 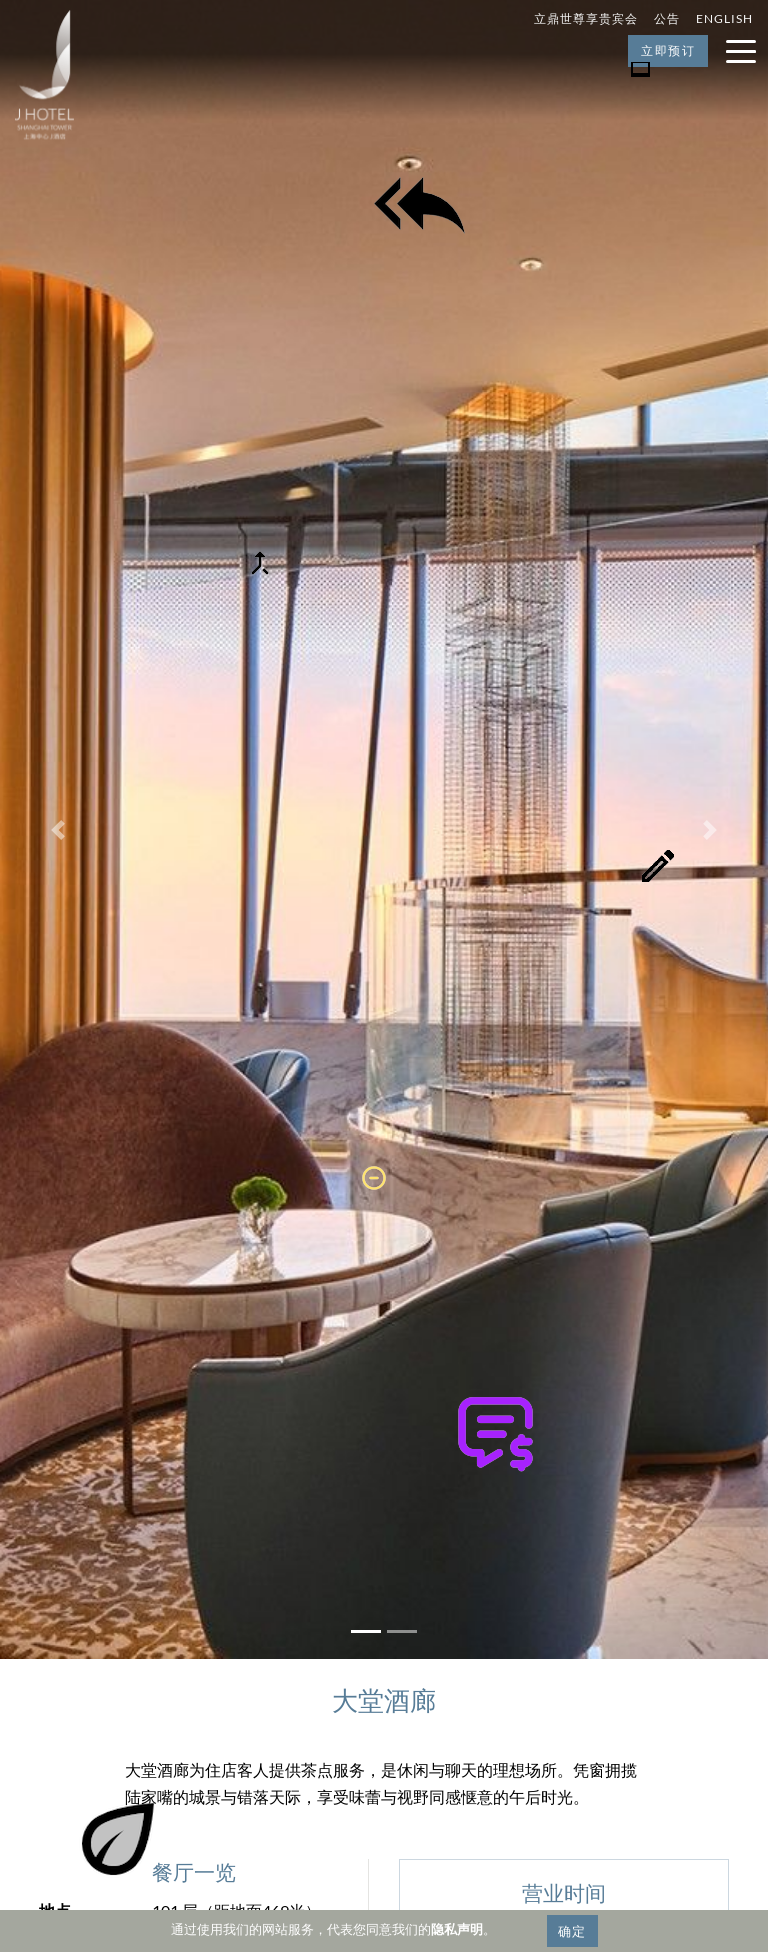 I want to click on view payment or transaction messages, so click(x=495, y=1430).